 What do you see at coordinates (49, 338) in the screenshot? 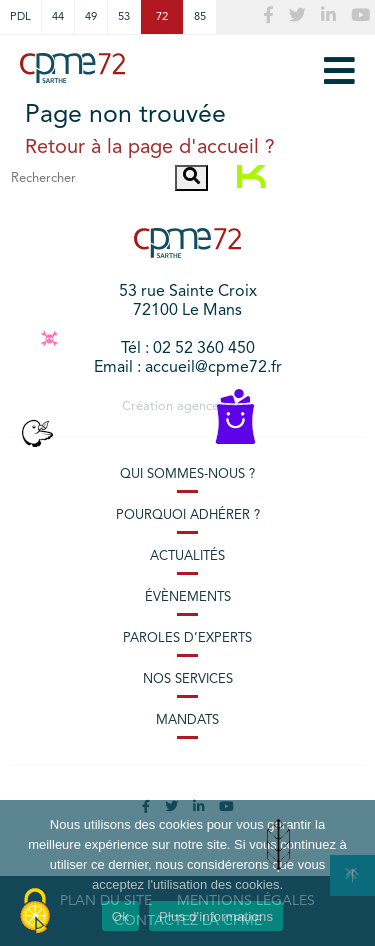
I see `visit hackaday website or community` at bounding box center [49, 338].